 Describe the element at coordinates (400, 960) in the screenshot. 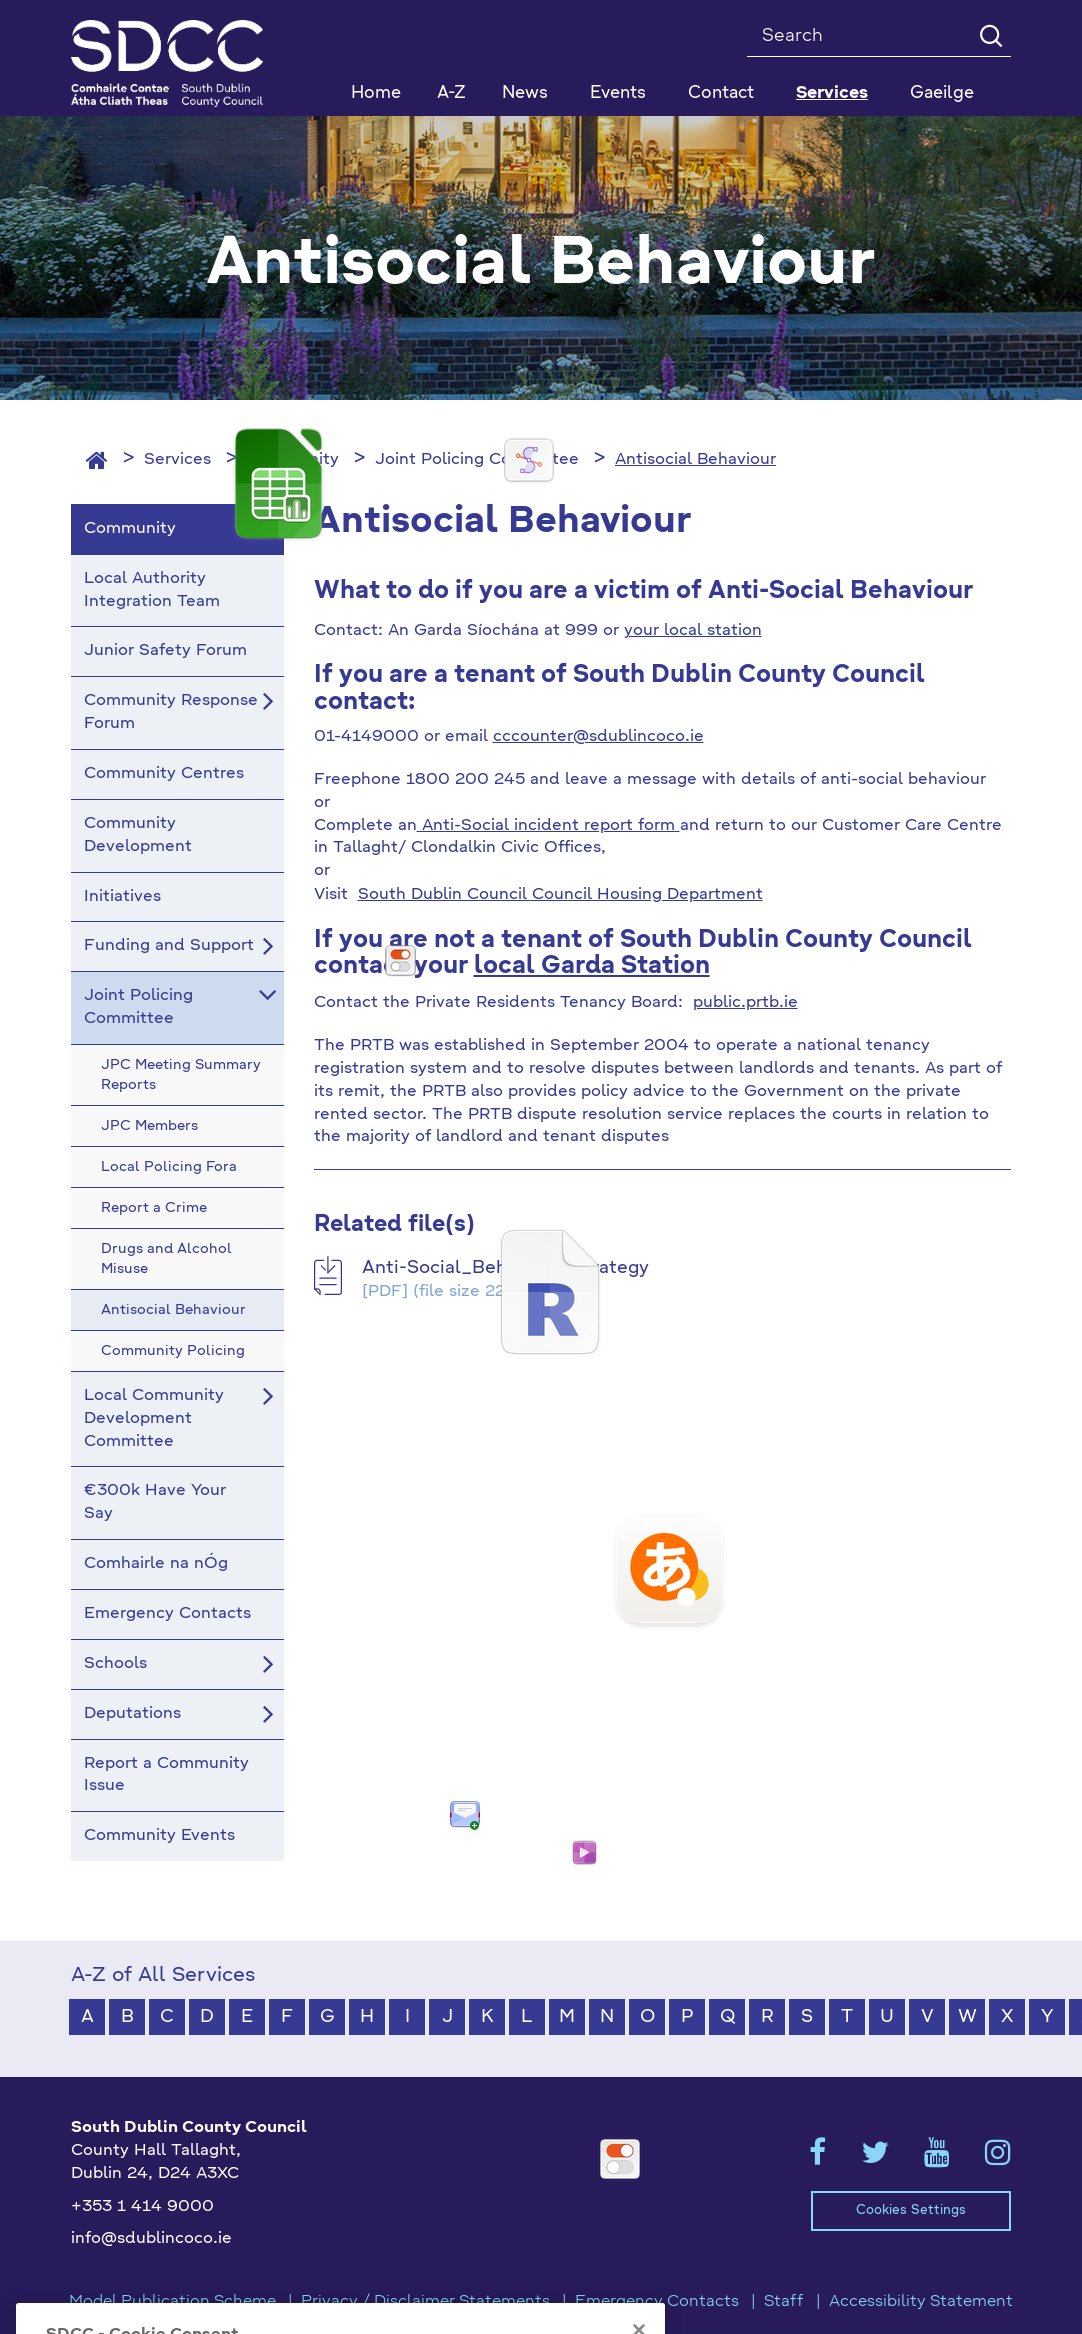

I see `open desktop preferences or settings` at that location.